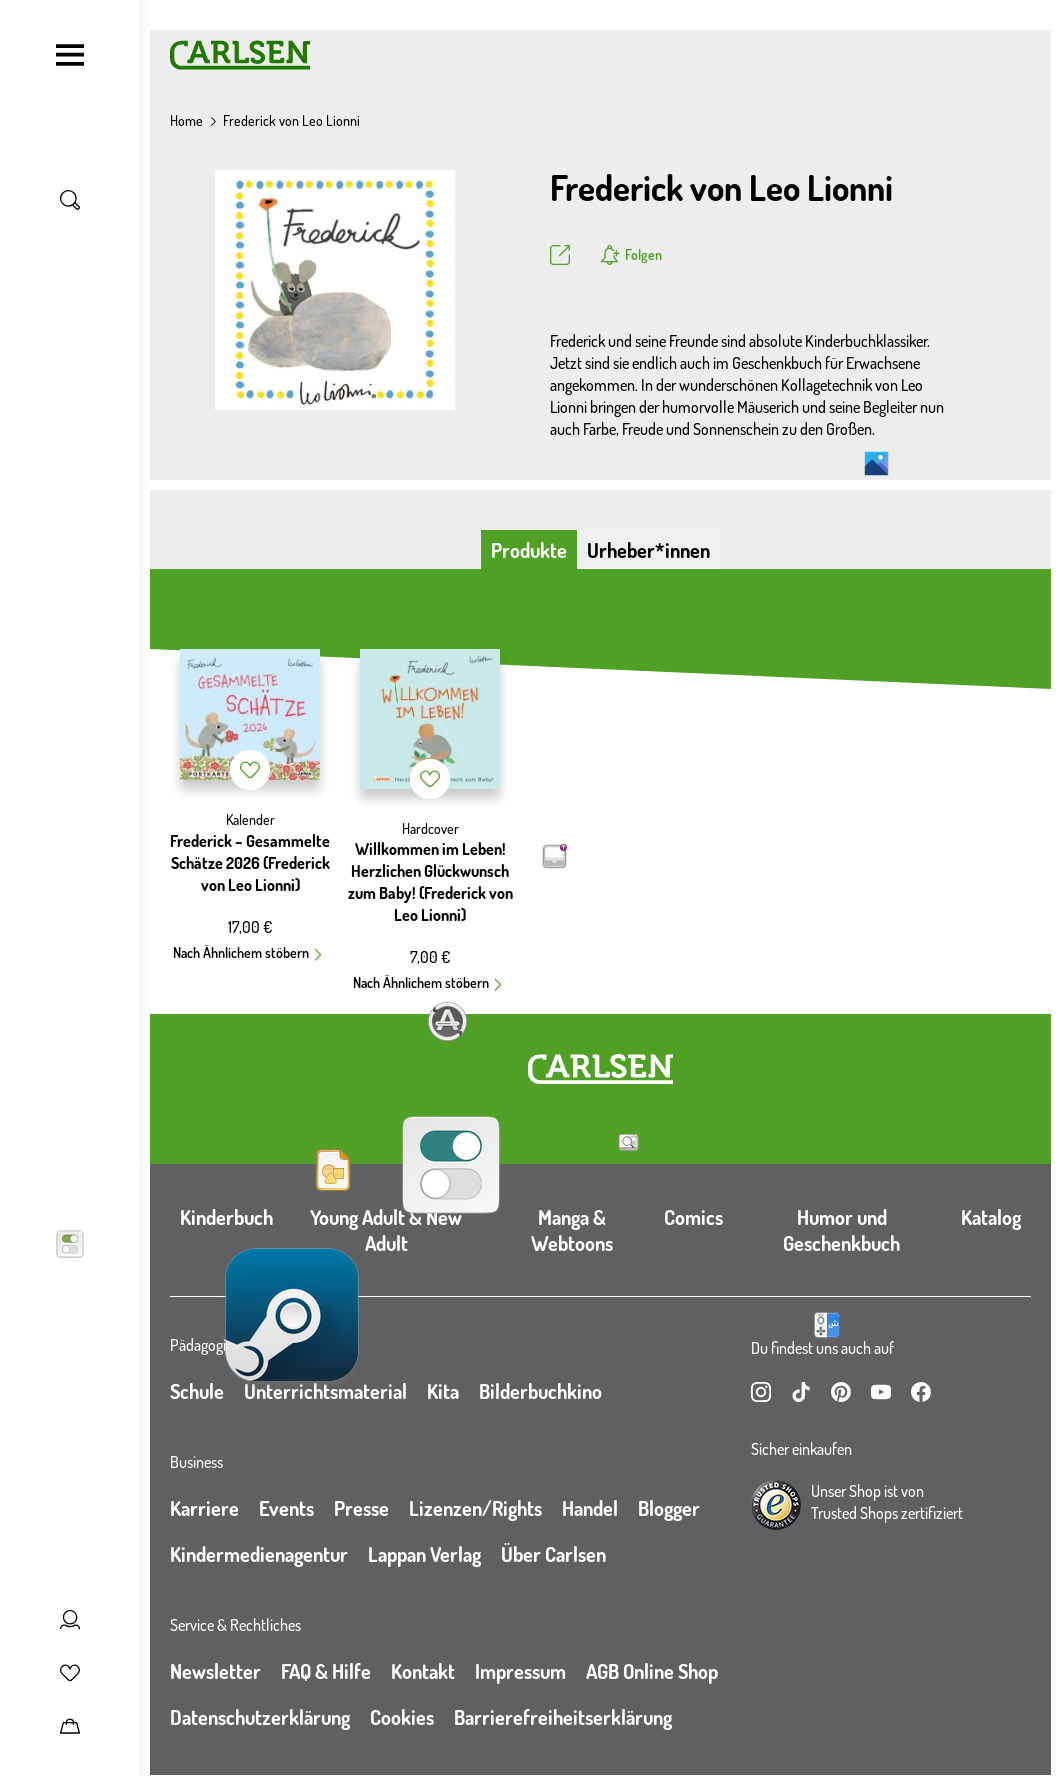 Image resolution: width=1061 pixels, height=1776 pixels. What do you see at coordinates (876, 463) in the screenshot?
I see `open the windows photos app` at bounding box center [876, 463].